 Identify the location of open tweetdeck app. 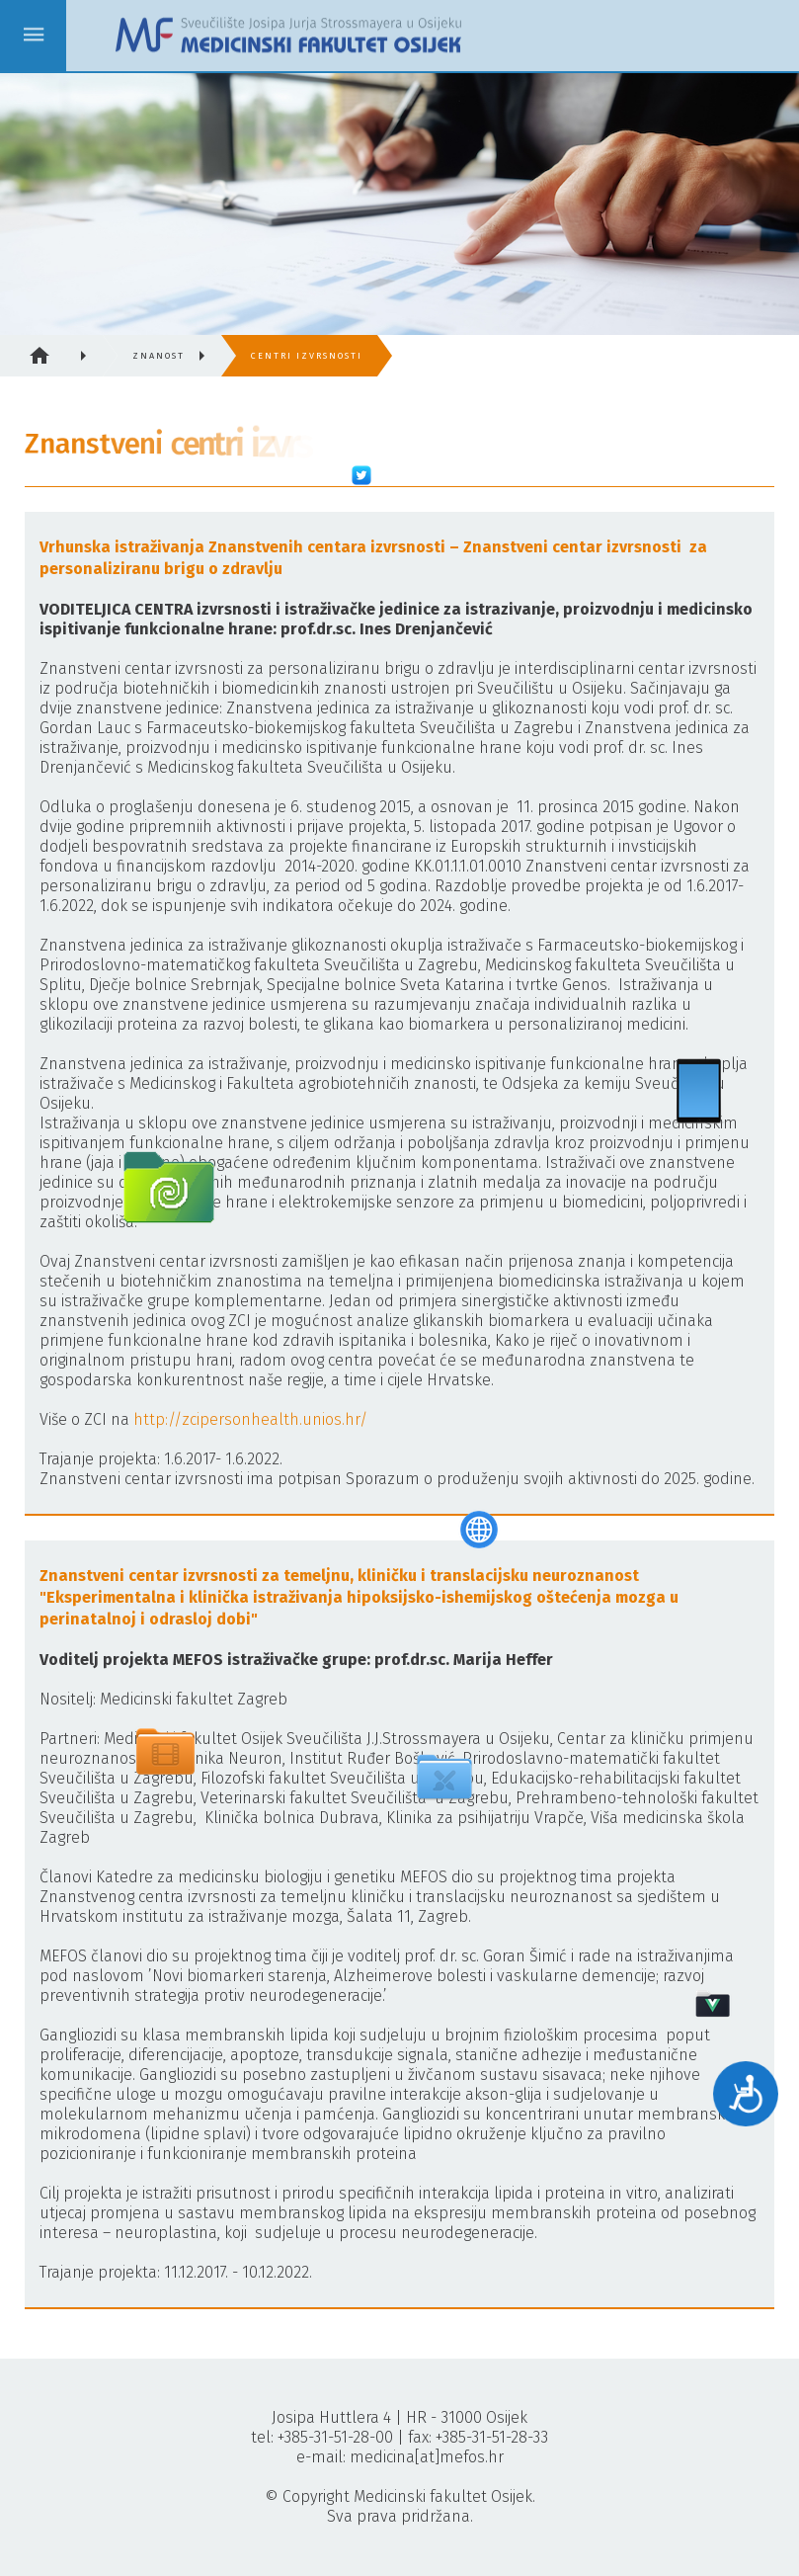
(361, 475).